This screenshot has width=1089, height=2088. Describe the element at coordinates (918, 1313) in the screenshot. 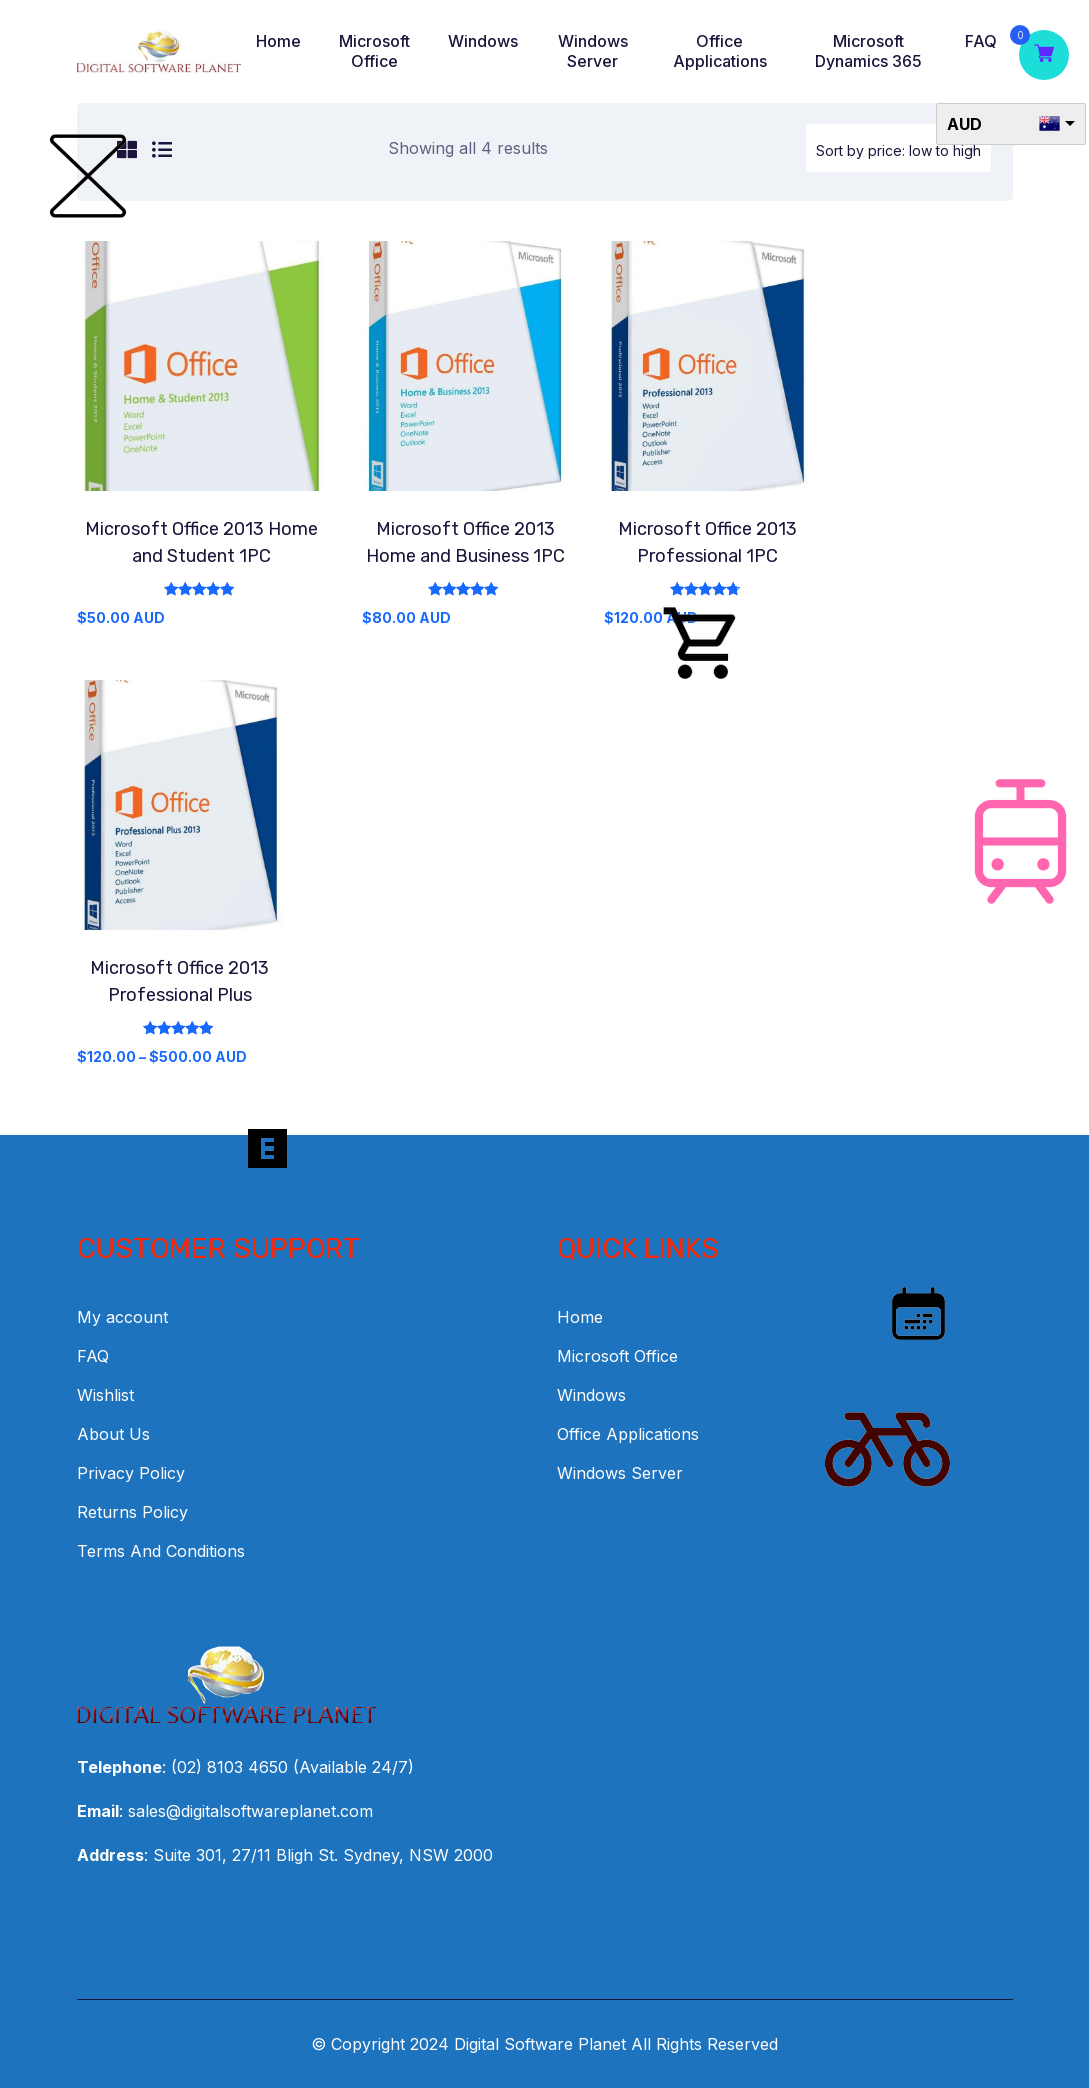

I see `select a date range` at that location.